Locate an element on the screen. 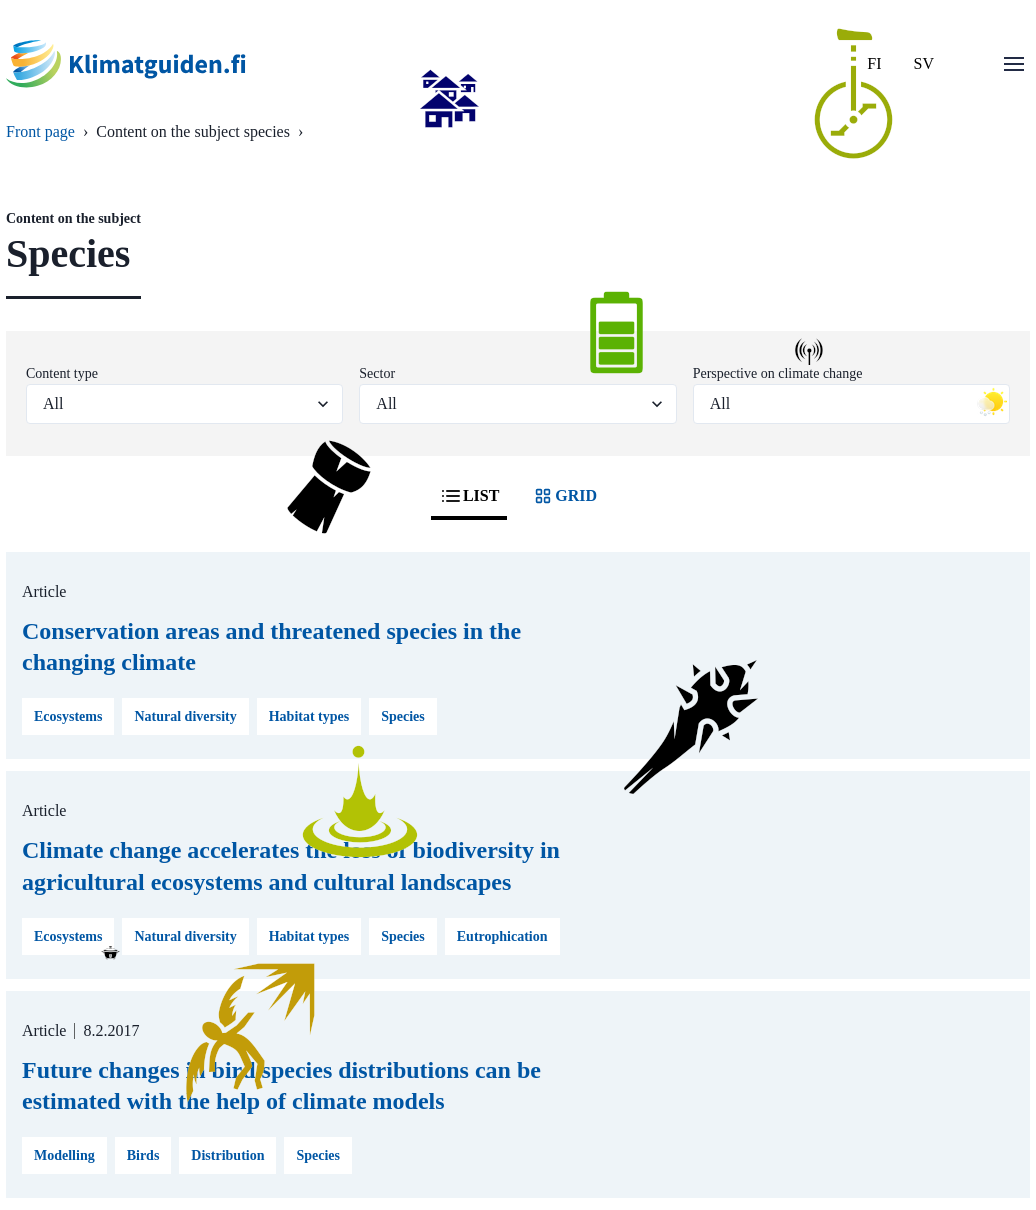  indicates scattered snow showers during daytime is located at coordinates (992, 402).